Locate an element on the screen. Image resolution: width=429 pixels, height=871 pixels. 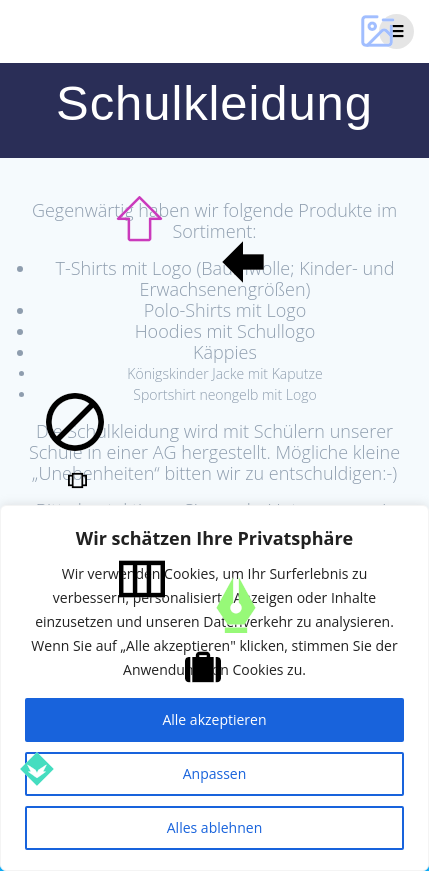
go back to the previous screen is located at coordinates (243, 262).